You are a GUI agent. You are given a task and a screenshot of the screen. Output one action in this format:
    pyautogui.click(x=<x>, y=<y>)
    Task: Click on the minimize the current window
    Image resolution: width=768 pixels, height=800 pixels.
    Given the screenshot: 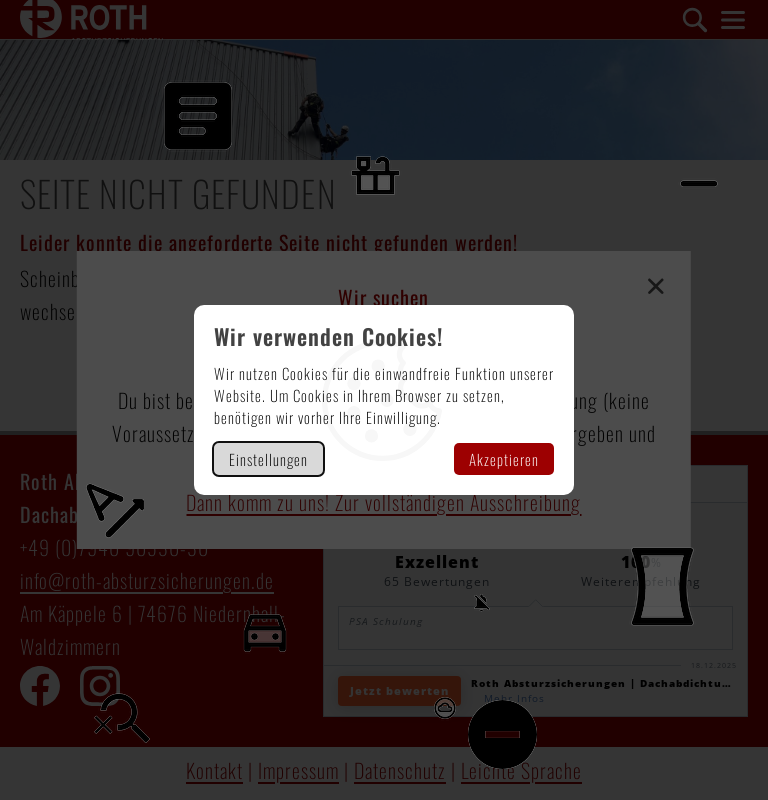 What is the action you would take?
    pyautogui.click(x=699, y=159)
    